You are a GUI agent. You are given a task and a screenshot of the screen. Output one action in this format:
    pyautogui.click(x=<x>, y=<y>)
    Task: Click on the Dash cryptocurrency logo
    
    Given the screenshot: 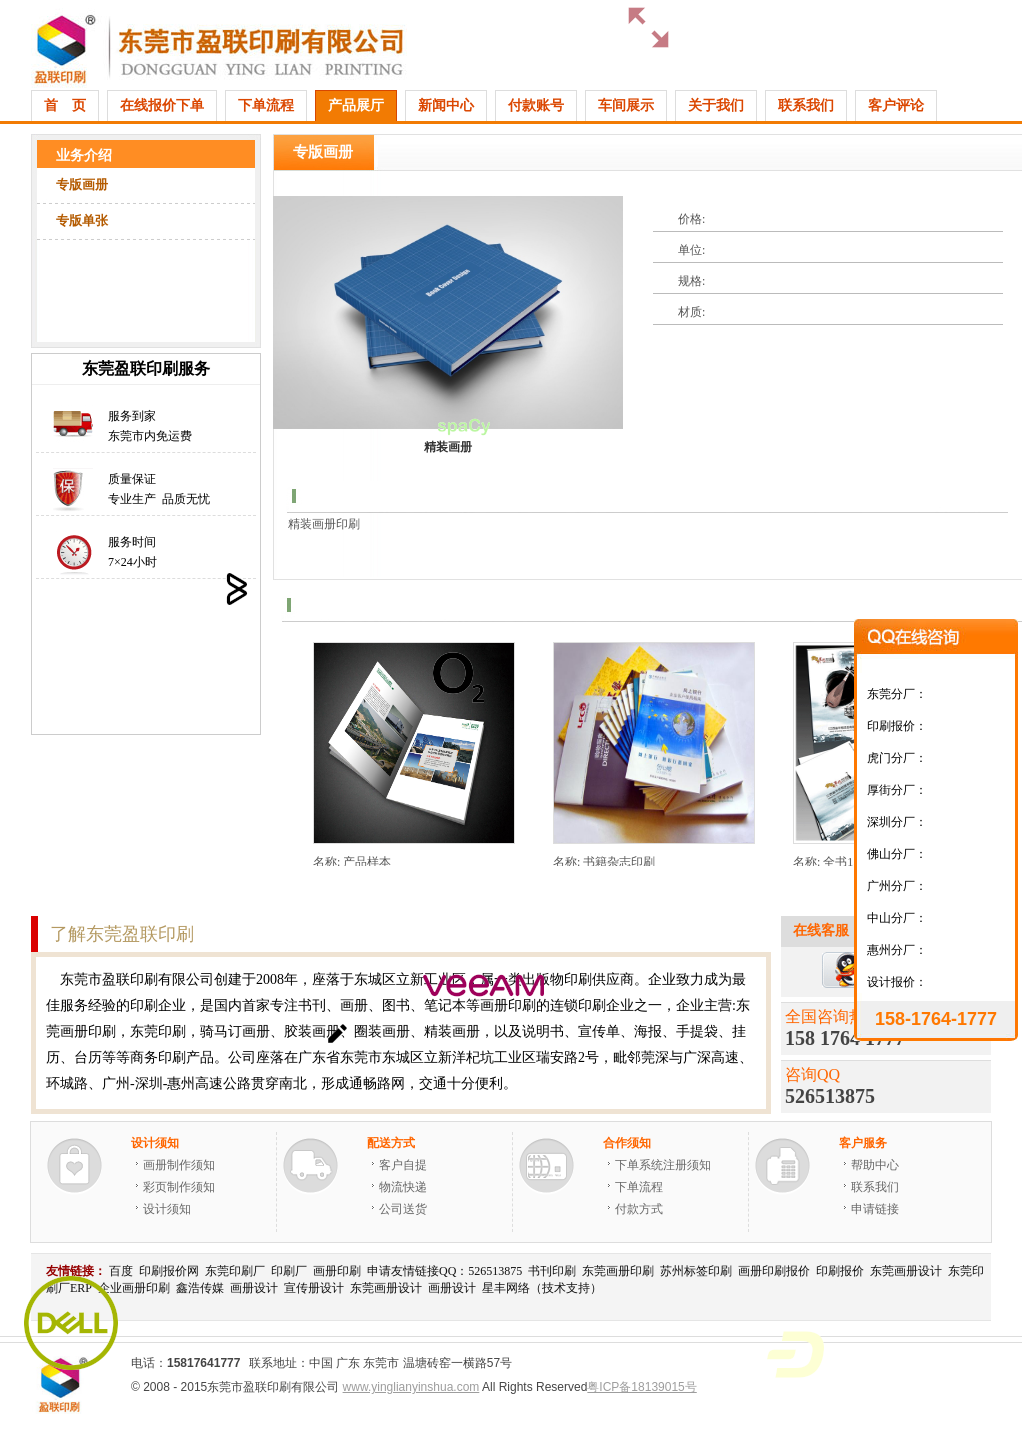 What is the action you would take?
    pyautogui.click(x=795, y=1354)
    